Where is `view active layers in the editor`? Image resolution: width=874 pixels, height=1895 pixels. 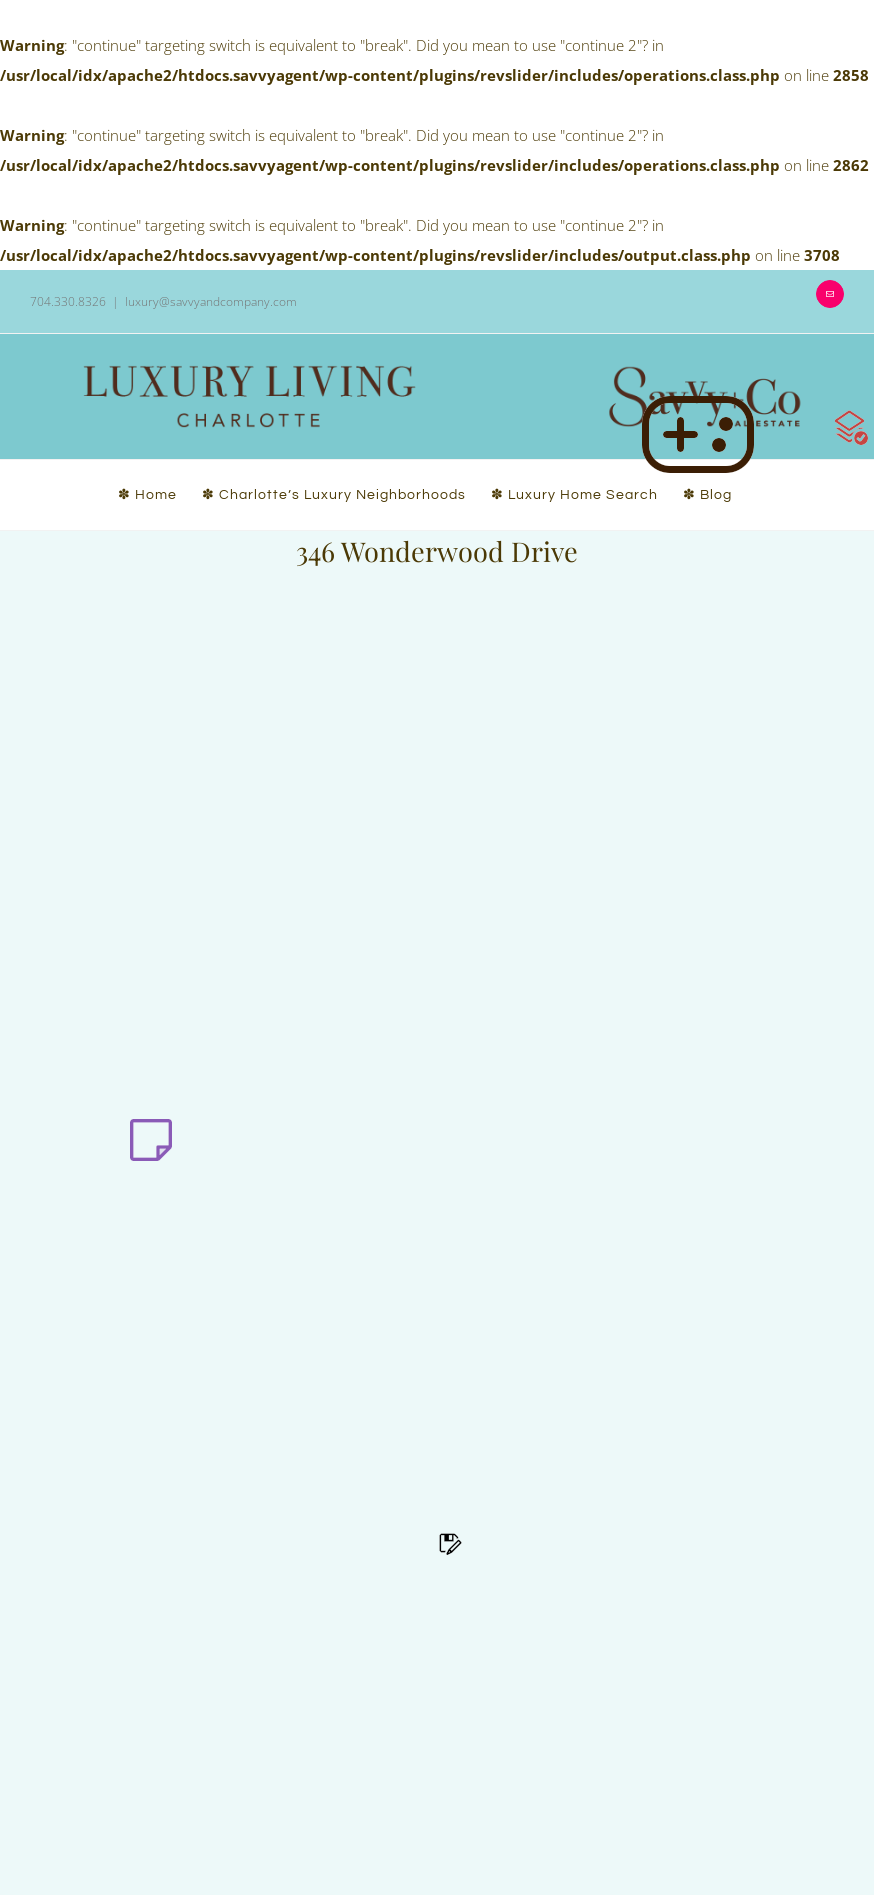
view active layers in the editor is located at coordinates (849, 426).